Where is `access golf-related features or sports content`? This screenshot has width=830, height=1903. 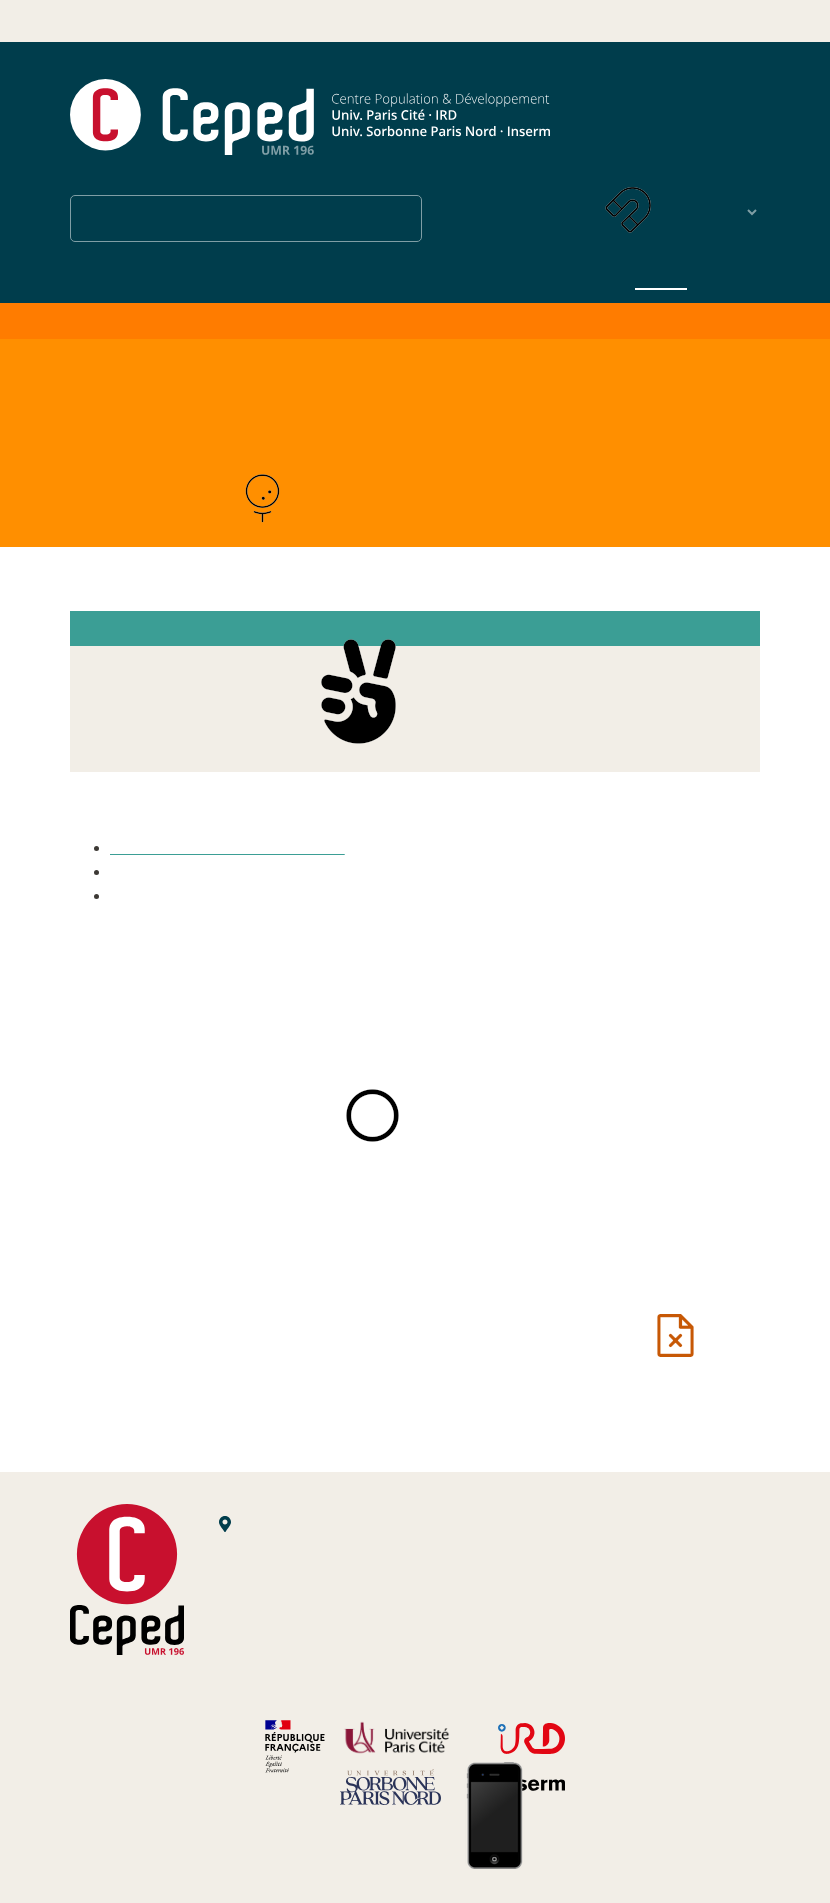
access golf-related features or sports content is located at coordinates (262, 497).